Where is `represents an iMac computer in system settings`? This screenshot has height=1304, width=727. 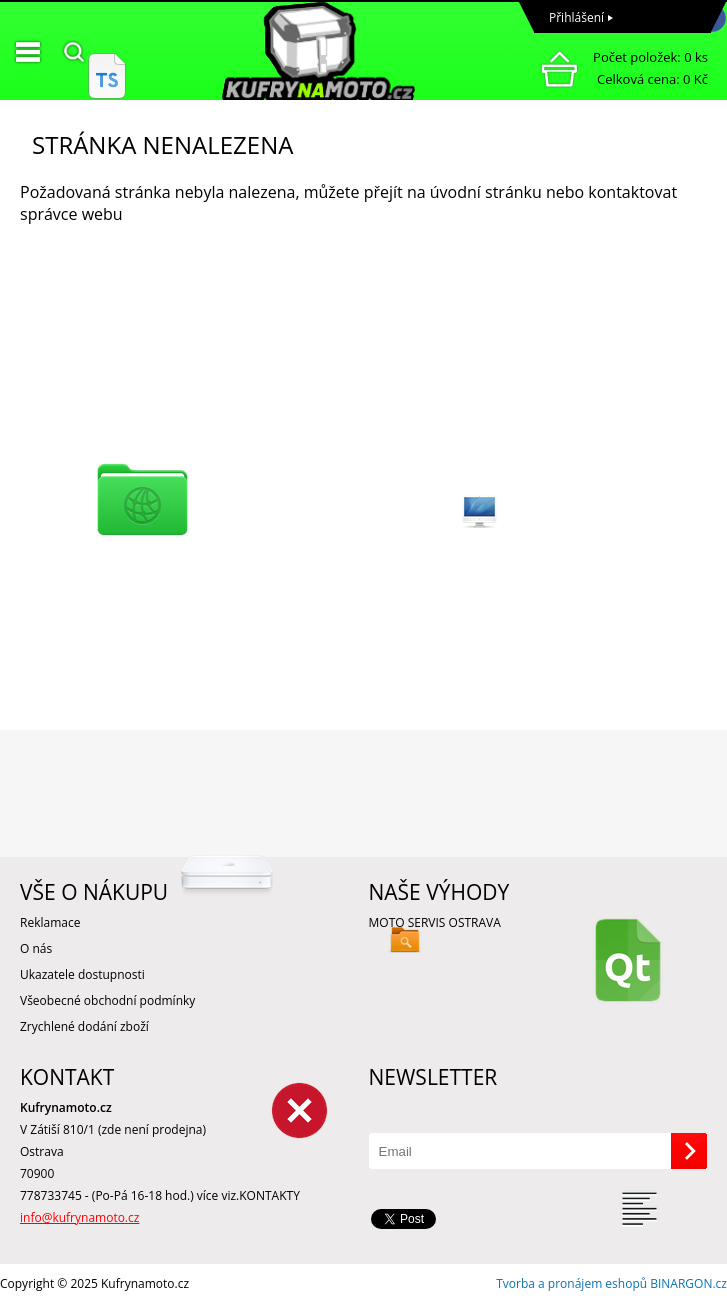
represents an iMac computer in system settings is located at coordinates (479, 511).